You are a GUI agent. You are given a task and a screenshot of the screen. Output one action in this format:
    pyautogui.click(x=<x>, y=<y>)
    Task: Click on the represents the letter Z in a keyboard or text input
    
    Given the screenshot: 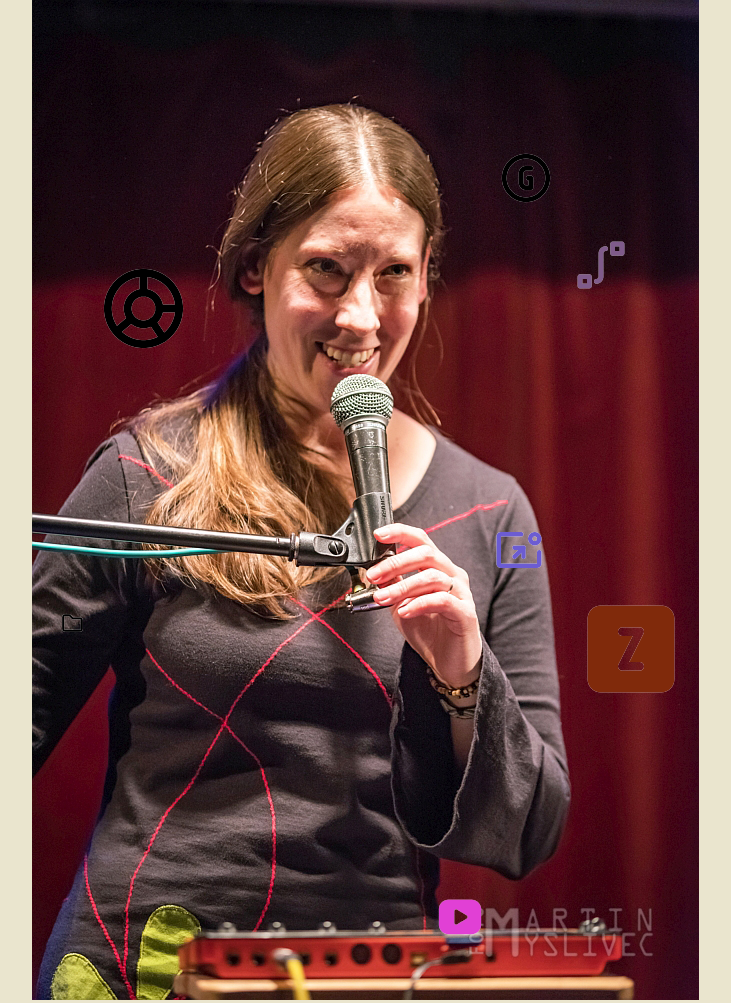 What is the action you would take?
    pyautogui.click(x=631, y=649)
    